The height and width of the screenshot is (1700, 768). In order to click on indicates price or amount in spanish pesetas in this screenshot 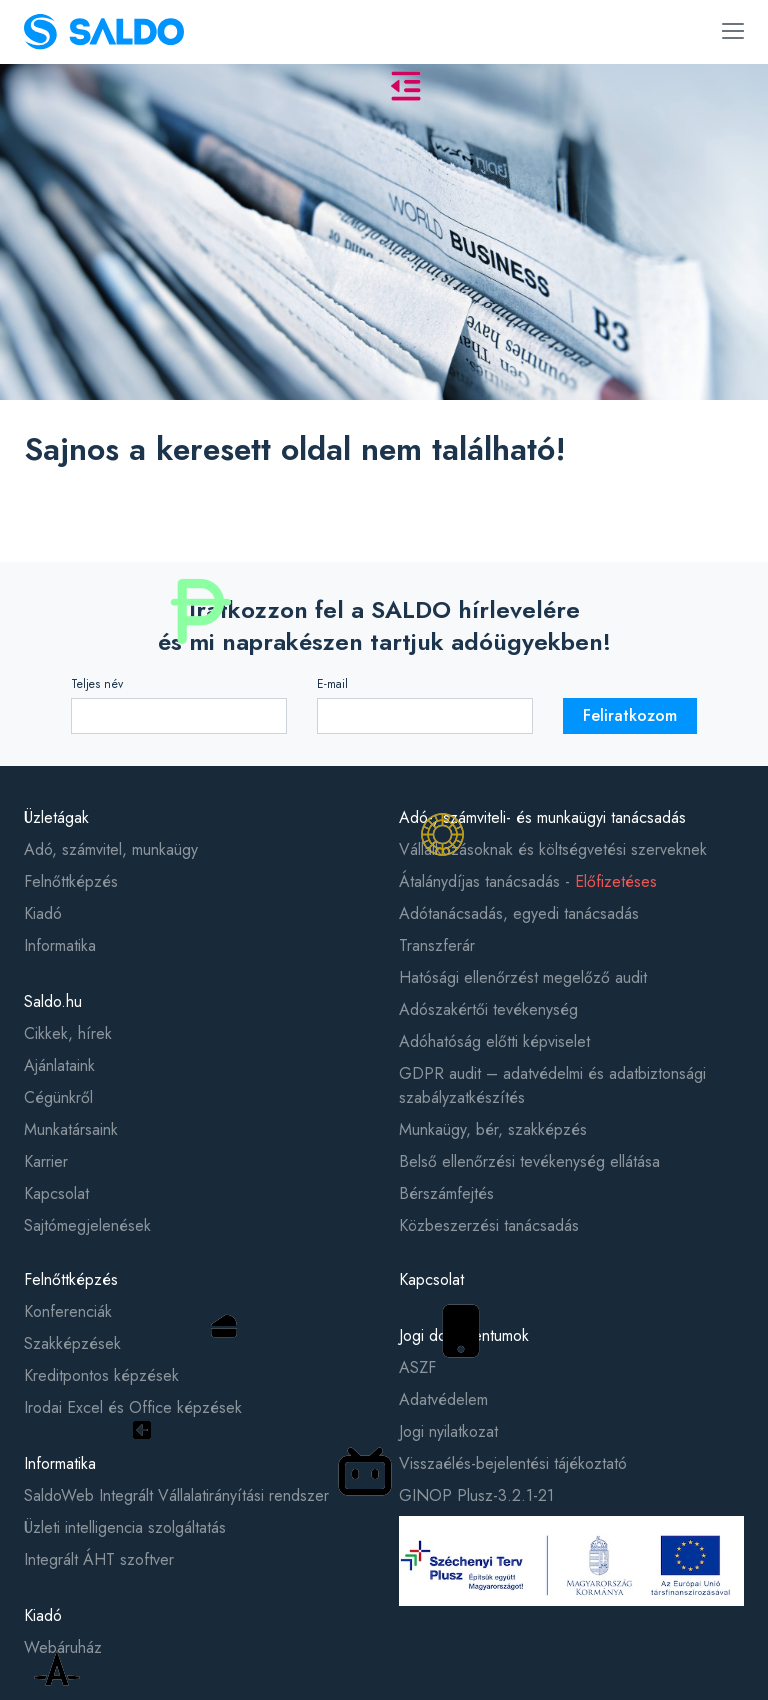, I will do `click(198, 611)`.